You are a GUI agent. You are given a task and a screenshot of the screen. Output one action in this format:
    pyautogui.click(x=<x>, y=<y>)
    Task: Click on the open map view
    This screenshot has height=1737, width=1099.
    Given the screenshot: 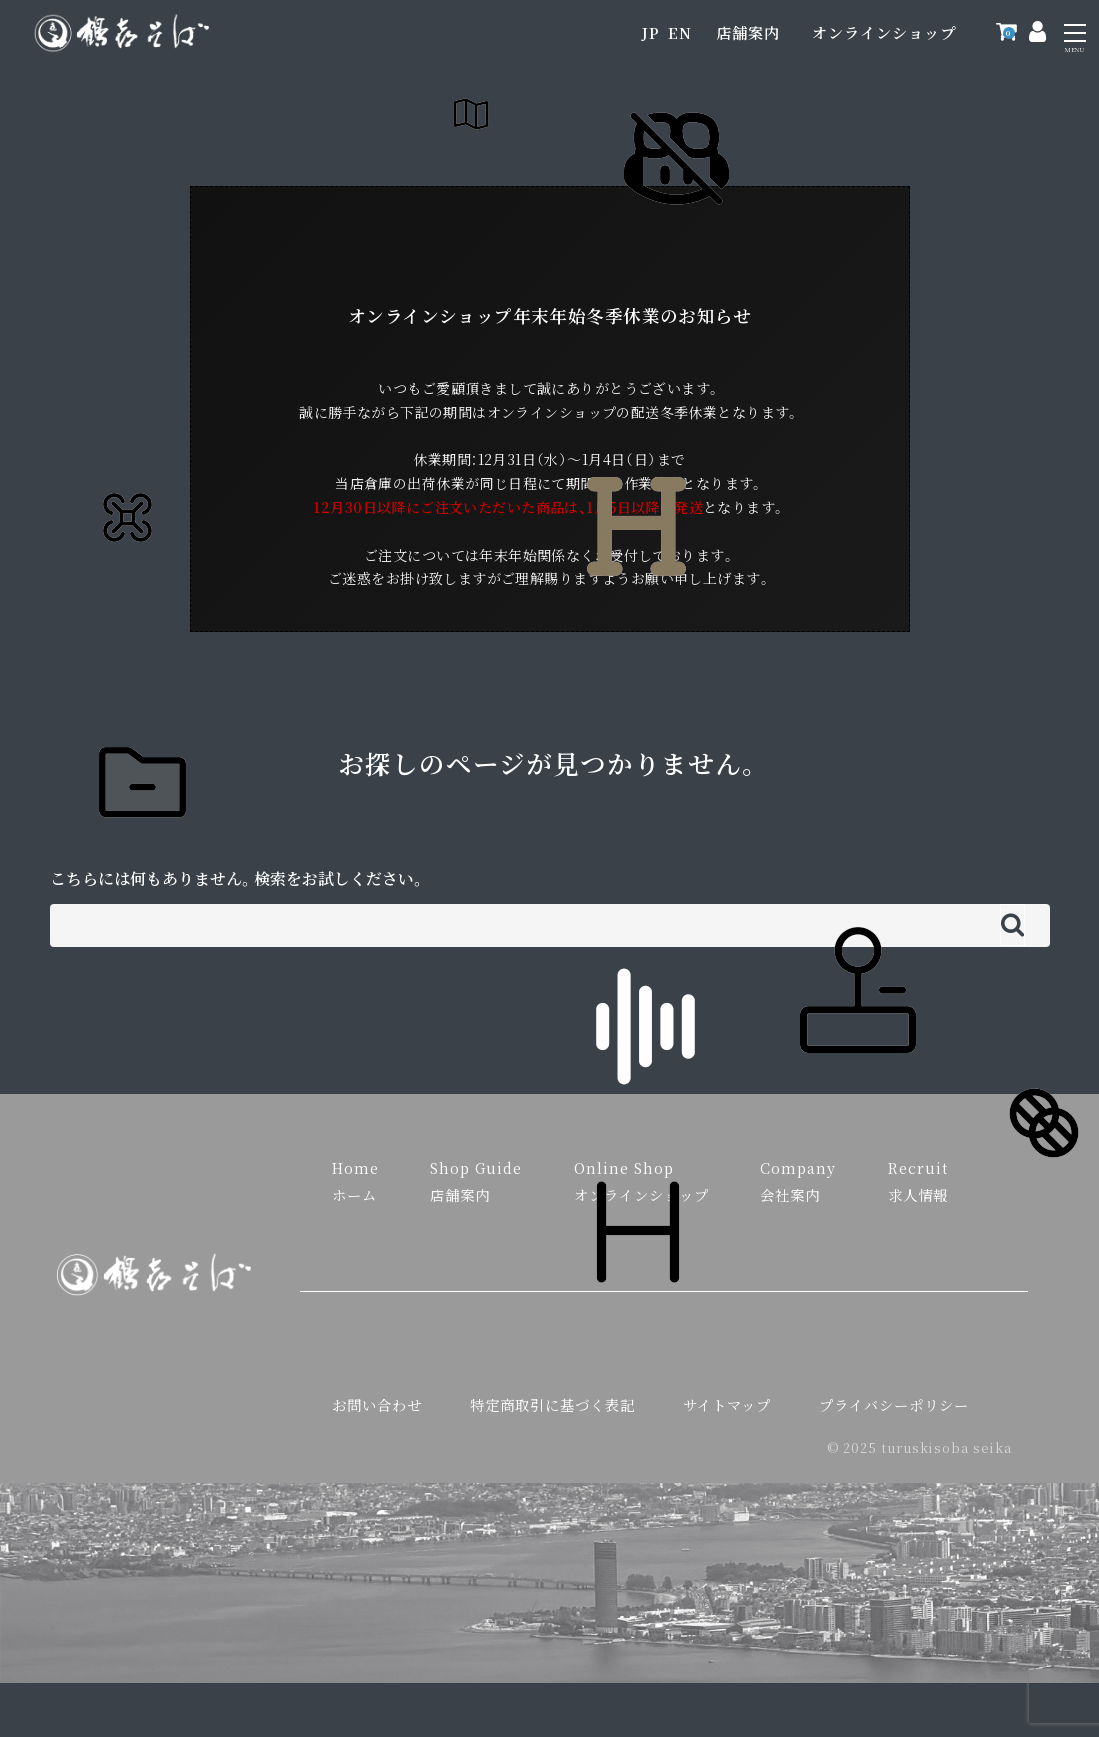 What is the action you would take?
    pyautogui.click(x=471, y=114)
    